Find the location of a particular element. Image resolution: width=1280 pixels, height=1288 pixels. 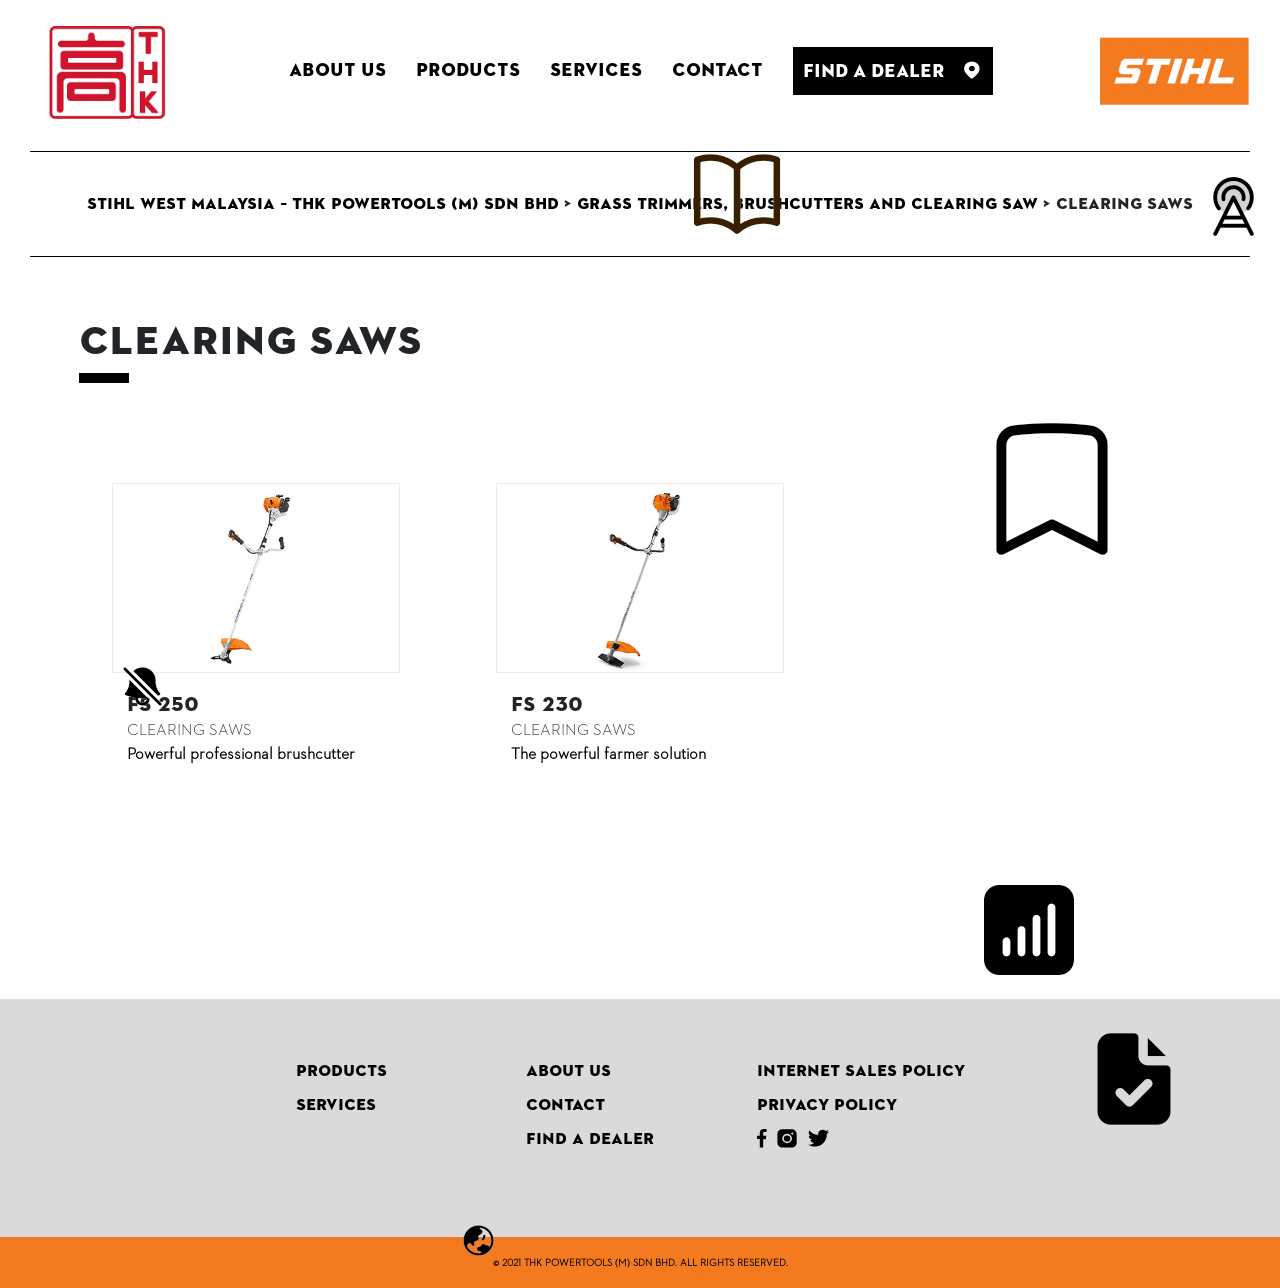

view asia-australia region settings is located at coordinates (478, 1240).